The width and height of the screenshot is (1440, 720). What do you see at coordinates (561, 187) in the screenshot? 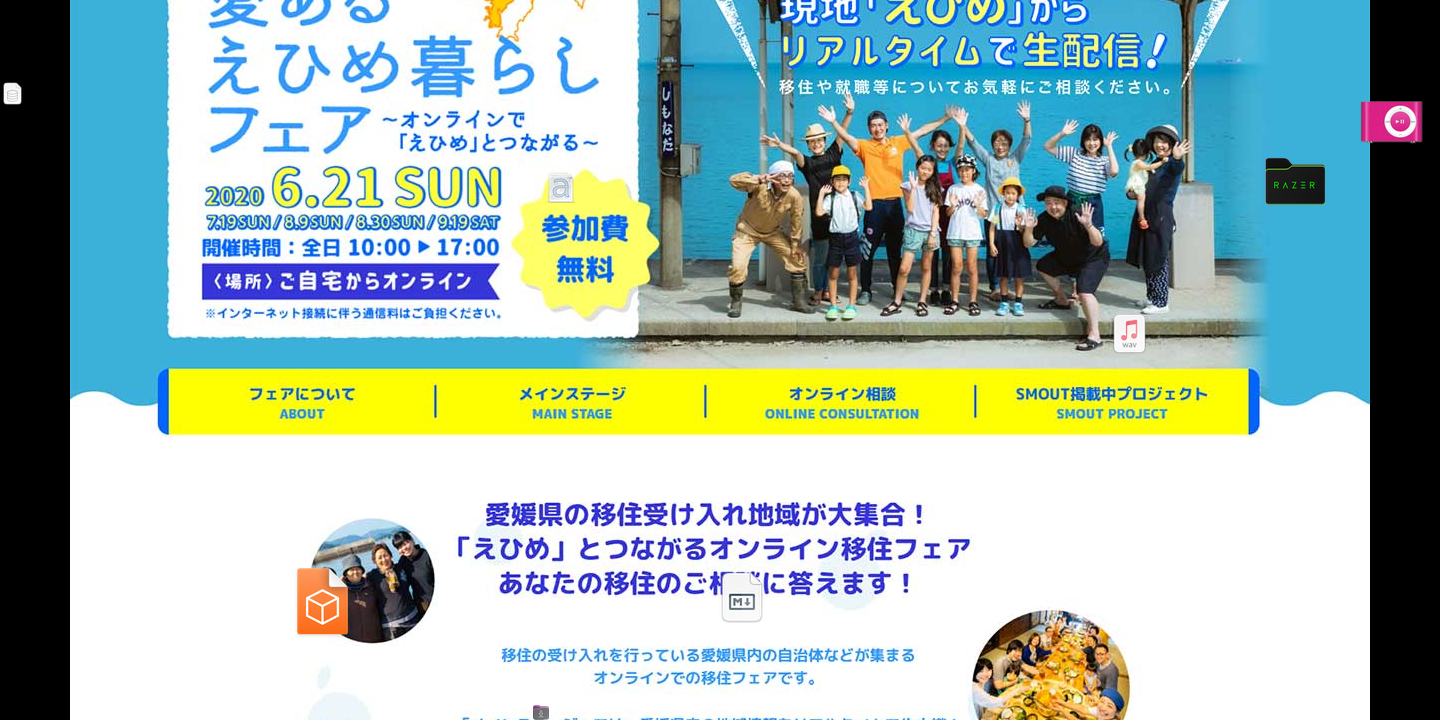
I see `a font file type indicator` at bounding box center [561, 187].